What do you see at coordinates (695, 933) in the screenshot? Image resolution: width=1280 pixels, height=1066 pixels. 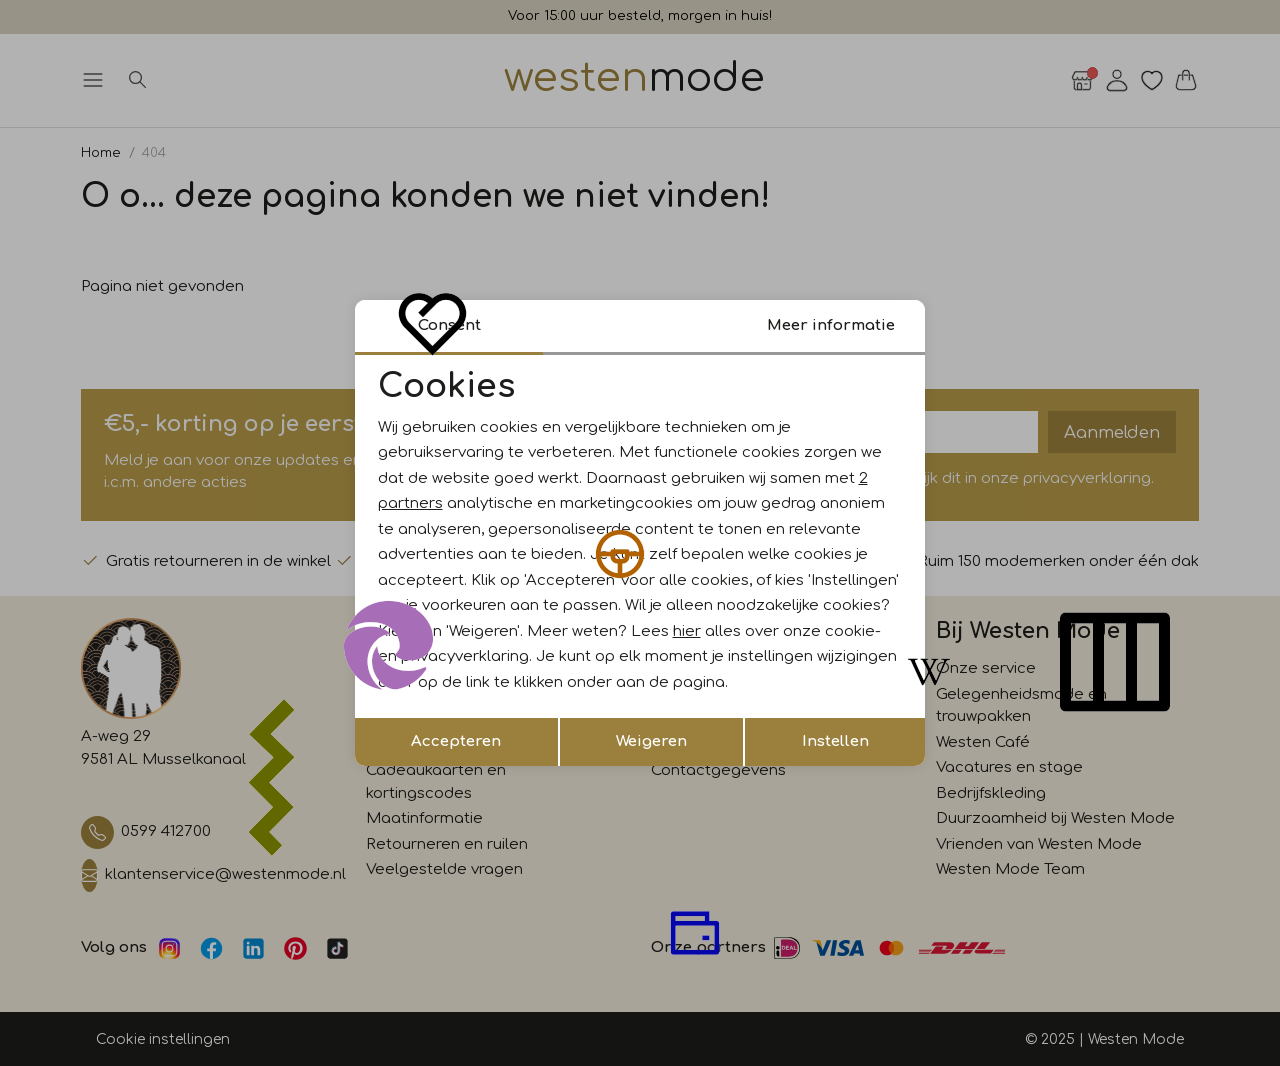 I see `access your wallet or payment methods` at bounding box center [695, 933].